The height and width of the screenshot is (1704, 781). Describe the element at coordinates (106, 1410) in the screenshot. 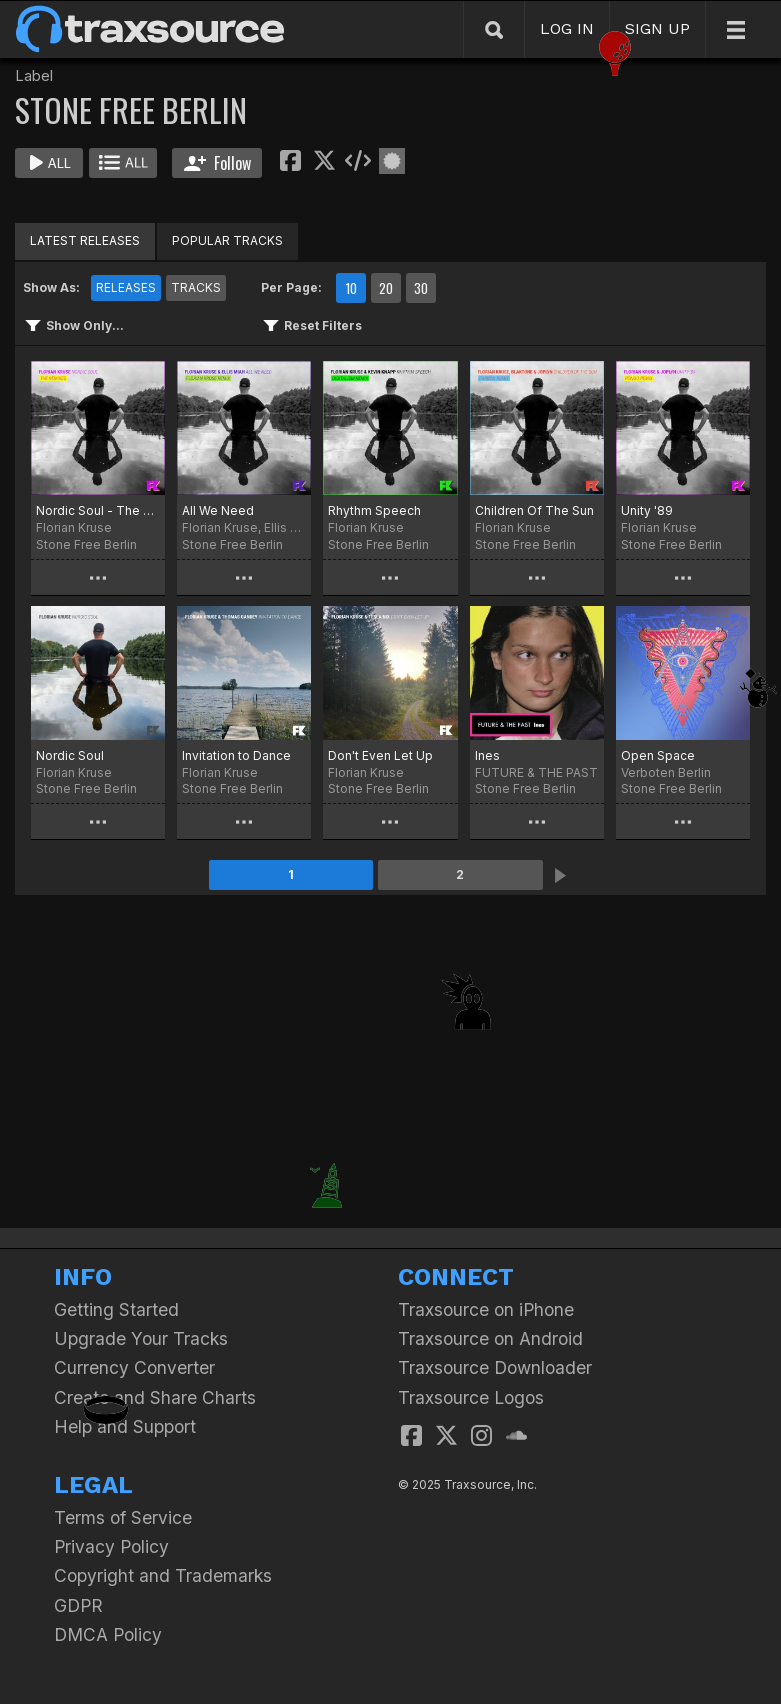

I see `equip a ring item to your character` at that location.